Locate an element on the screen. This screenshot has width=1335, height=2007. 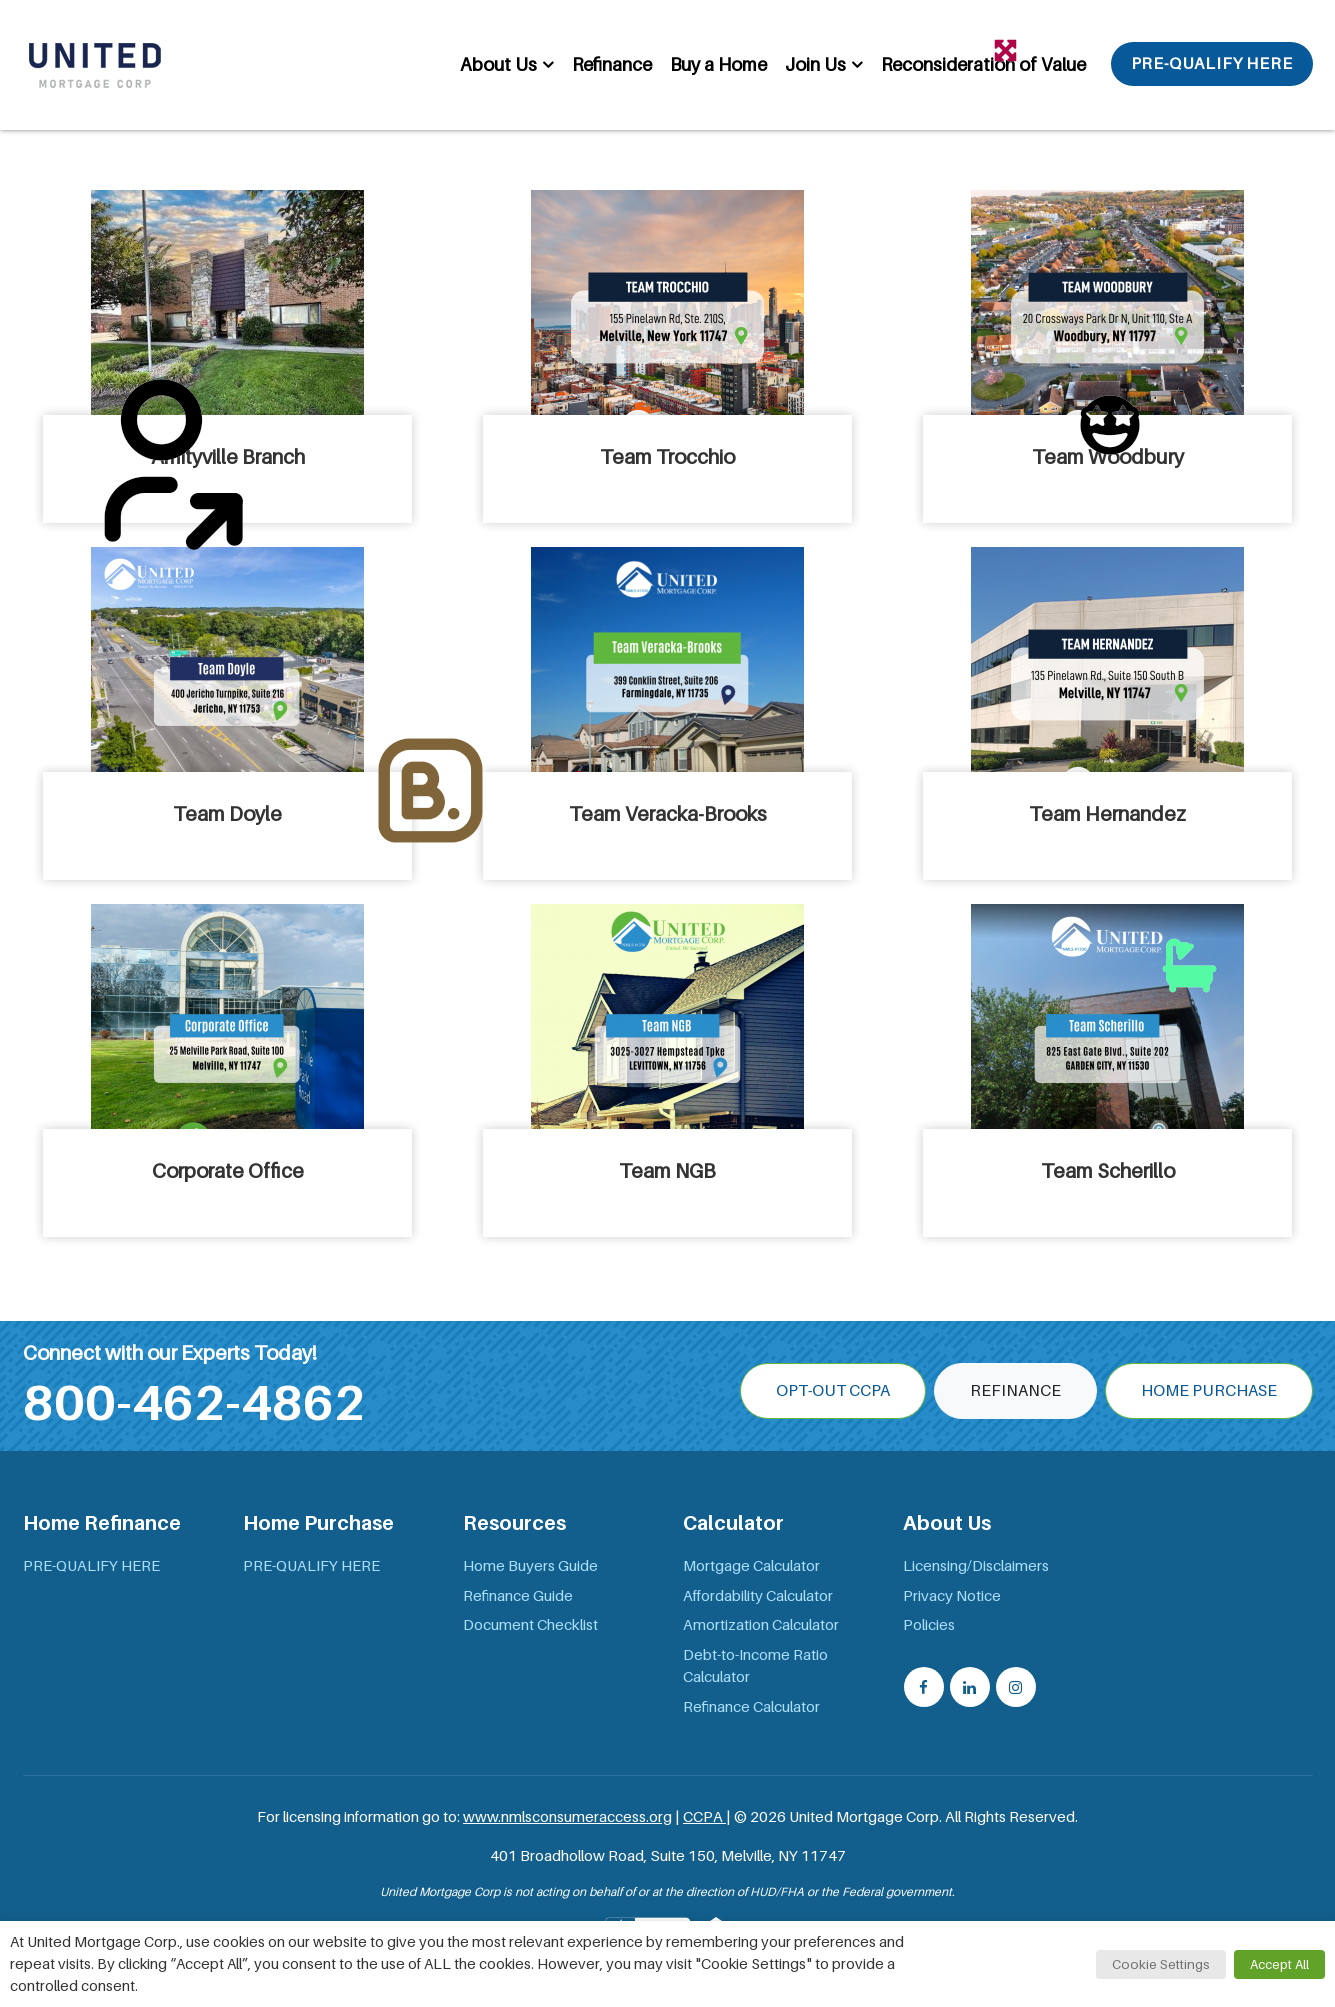
visit booking.com is located at coordinates (430, 790).